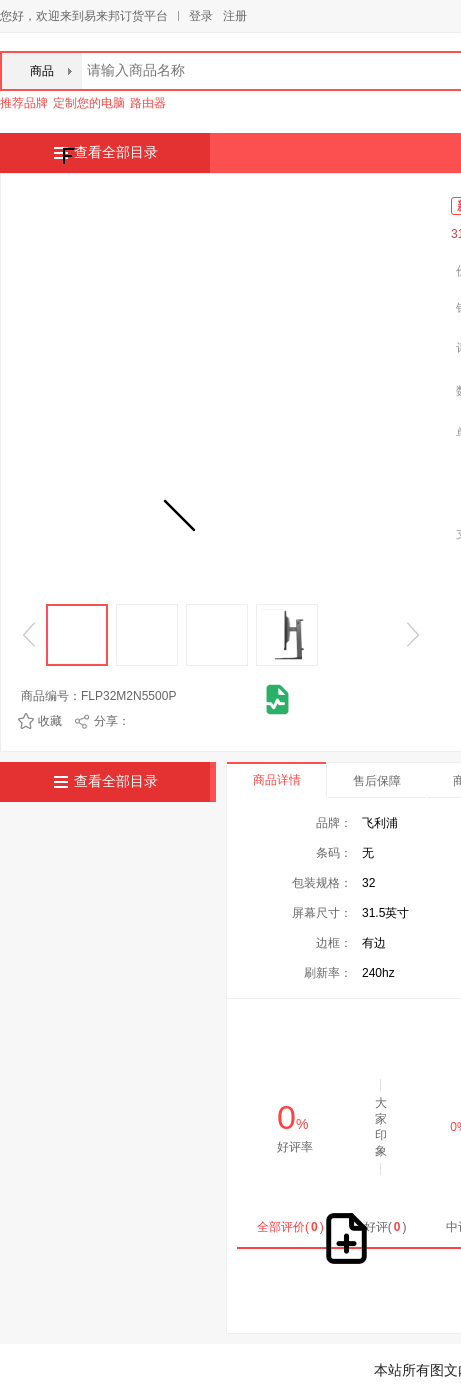 Image resolution: width=461 pixels, height=1390 pixels. Describe the element at coordinates (69, 156) in the screenshot. I see `indicates items starting with the letter F` at that location.